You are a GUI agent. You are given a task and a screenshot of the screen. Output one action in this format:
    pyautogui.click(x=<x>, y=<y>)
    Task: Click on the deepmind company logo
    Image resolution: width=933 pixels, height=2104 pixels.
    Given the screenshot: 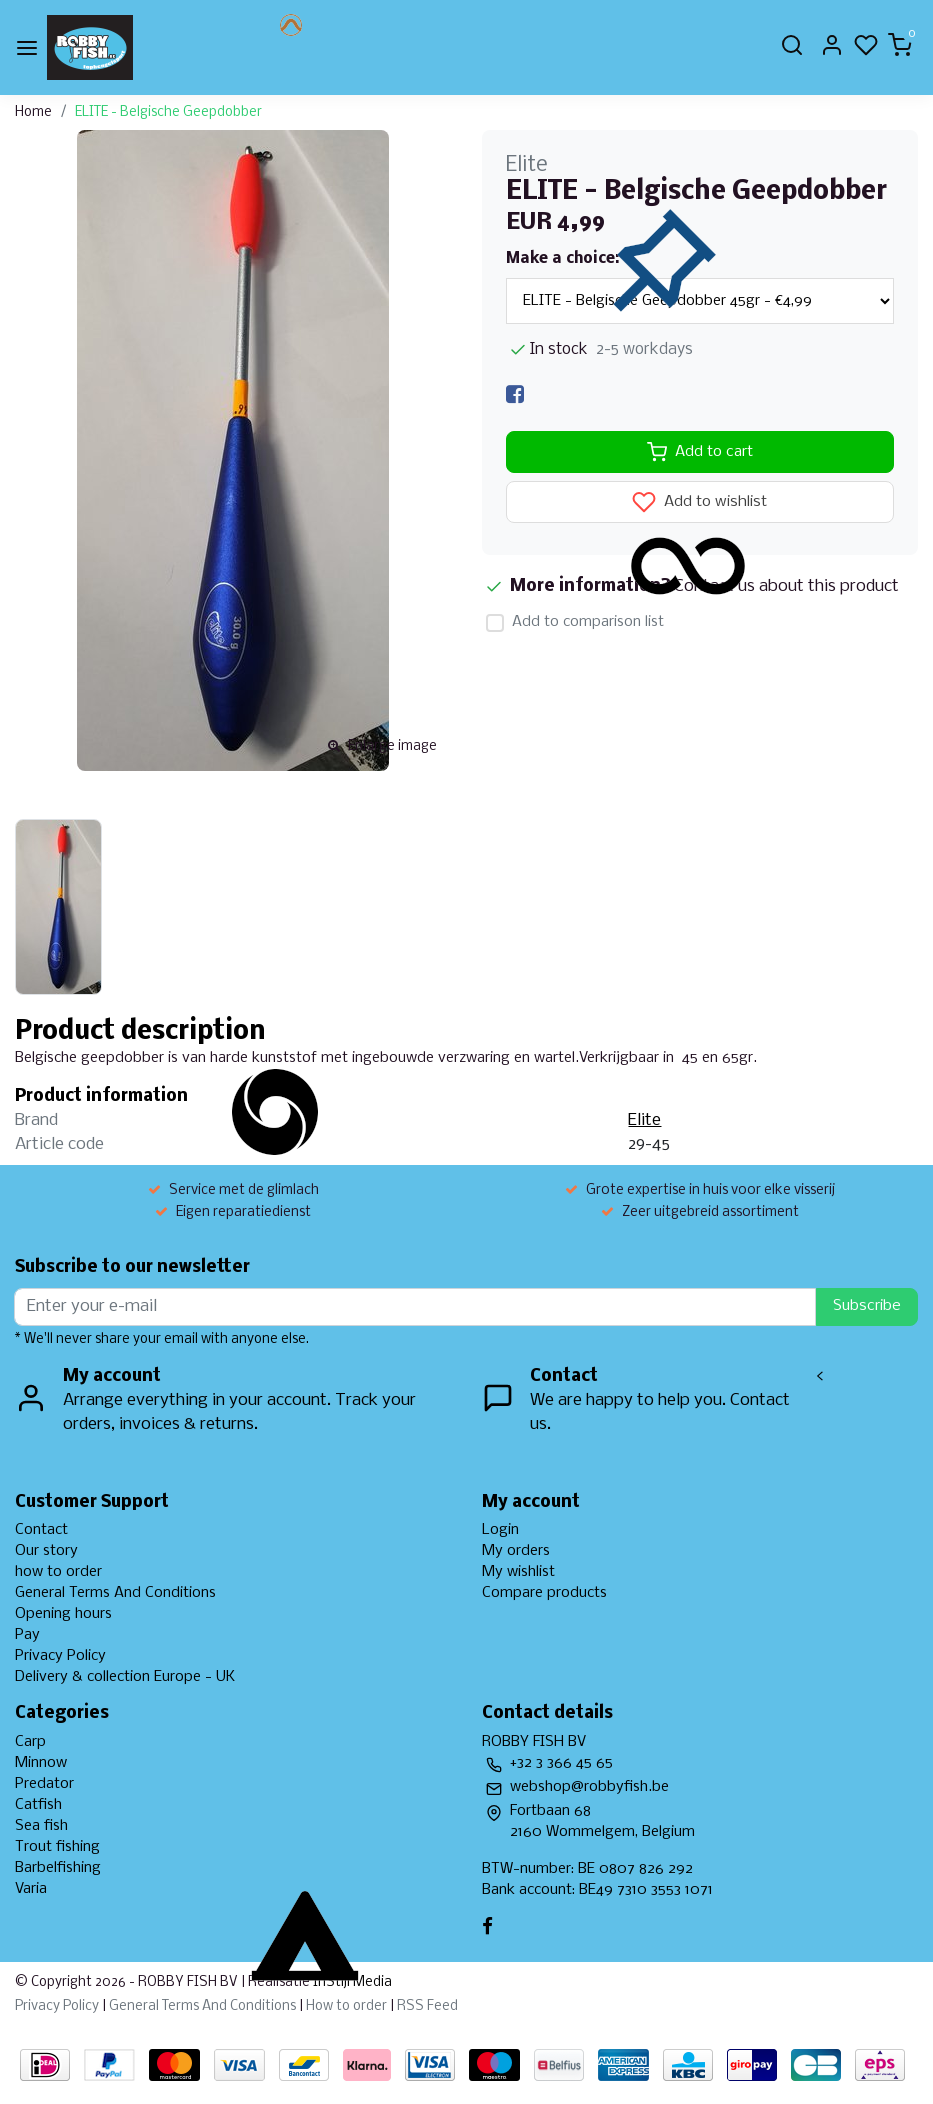 What is the action you would take?
    pyautogui.click(x=275, y=1112)
    